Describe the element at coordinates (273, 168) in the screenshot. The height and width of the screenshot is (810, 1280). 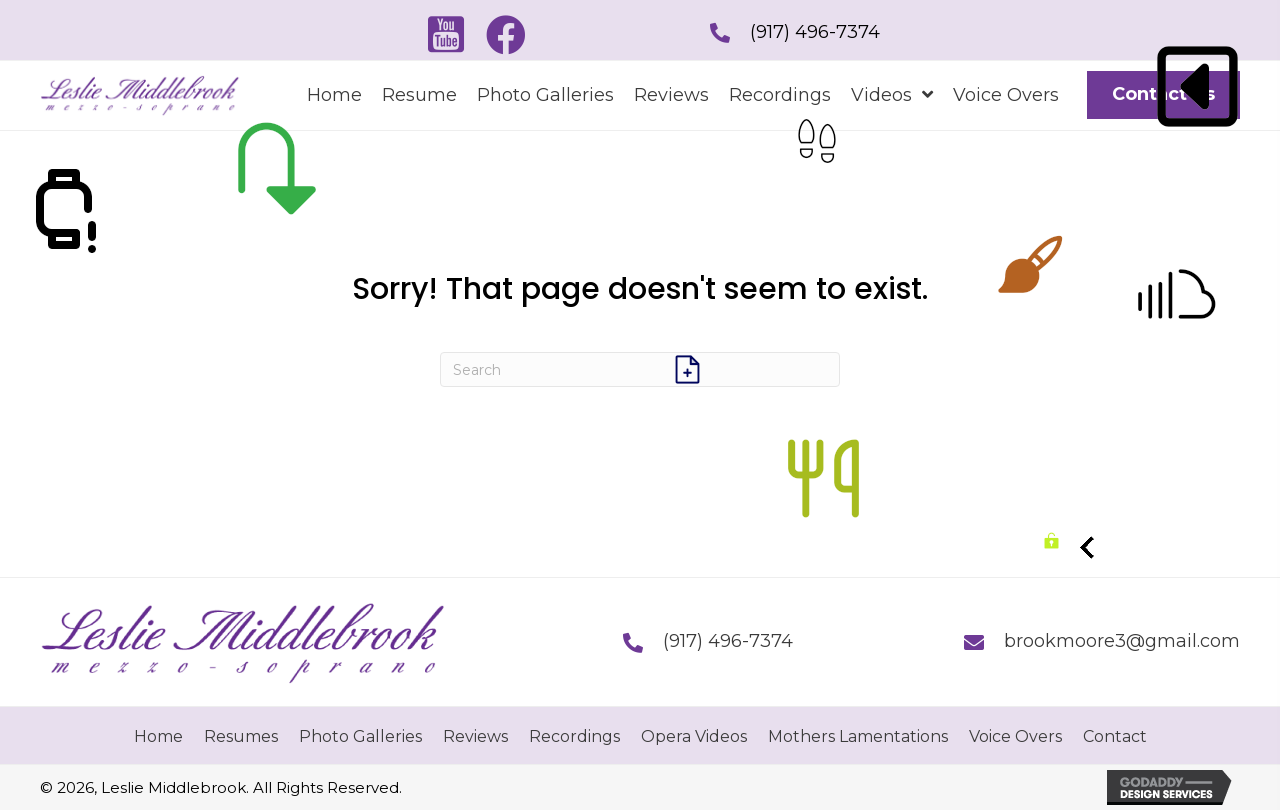
I see `redo or repeat last action` at that location.